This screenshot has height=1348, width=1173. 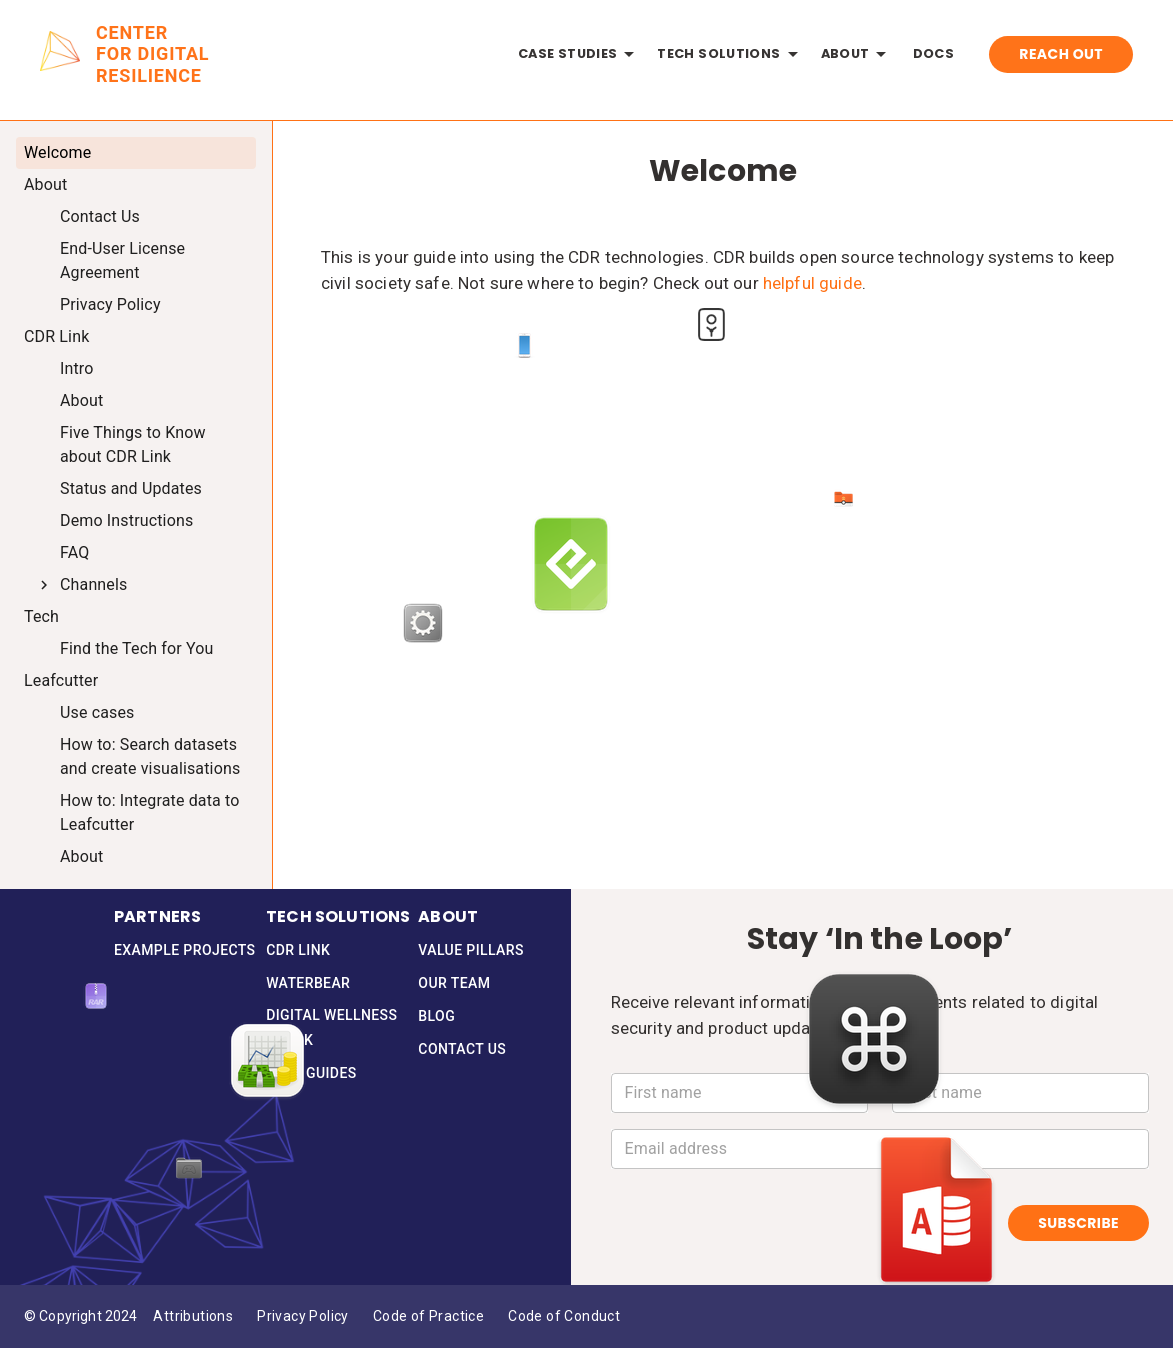 What do you see at coordinates (267, 1060) in the screenshot?
I see `open gnucash personal finance application` at bounding box center [267, 1060].